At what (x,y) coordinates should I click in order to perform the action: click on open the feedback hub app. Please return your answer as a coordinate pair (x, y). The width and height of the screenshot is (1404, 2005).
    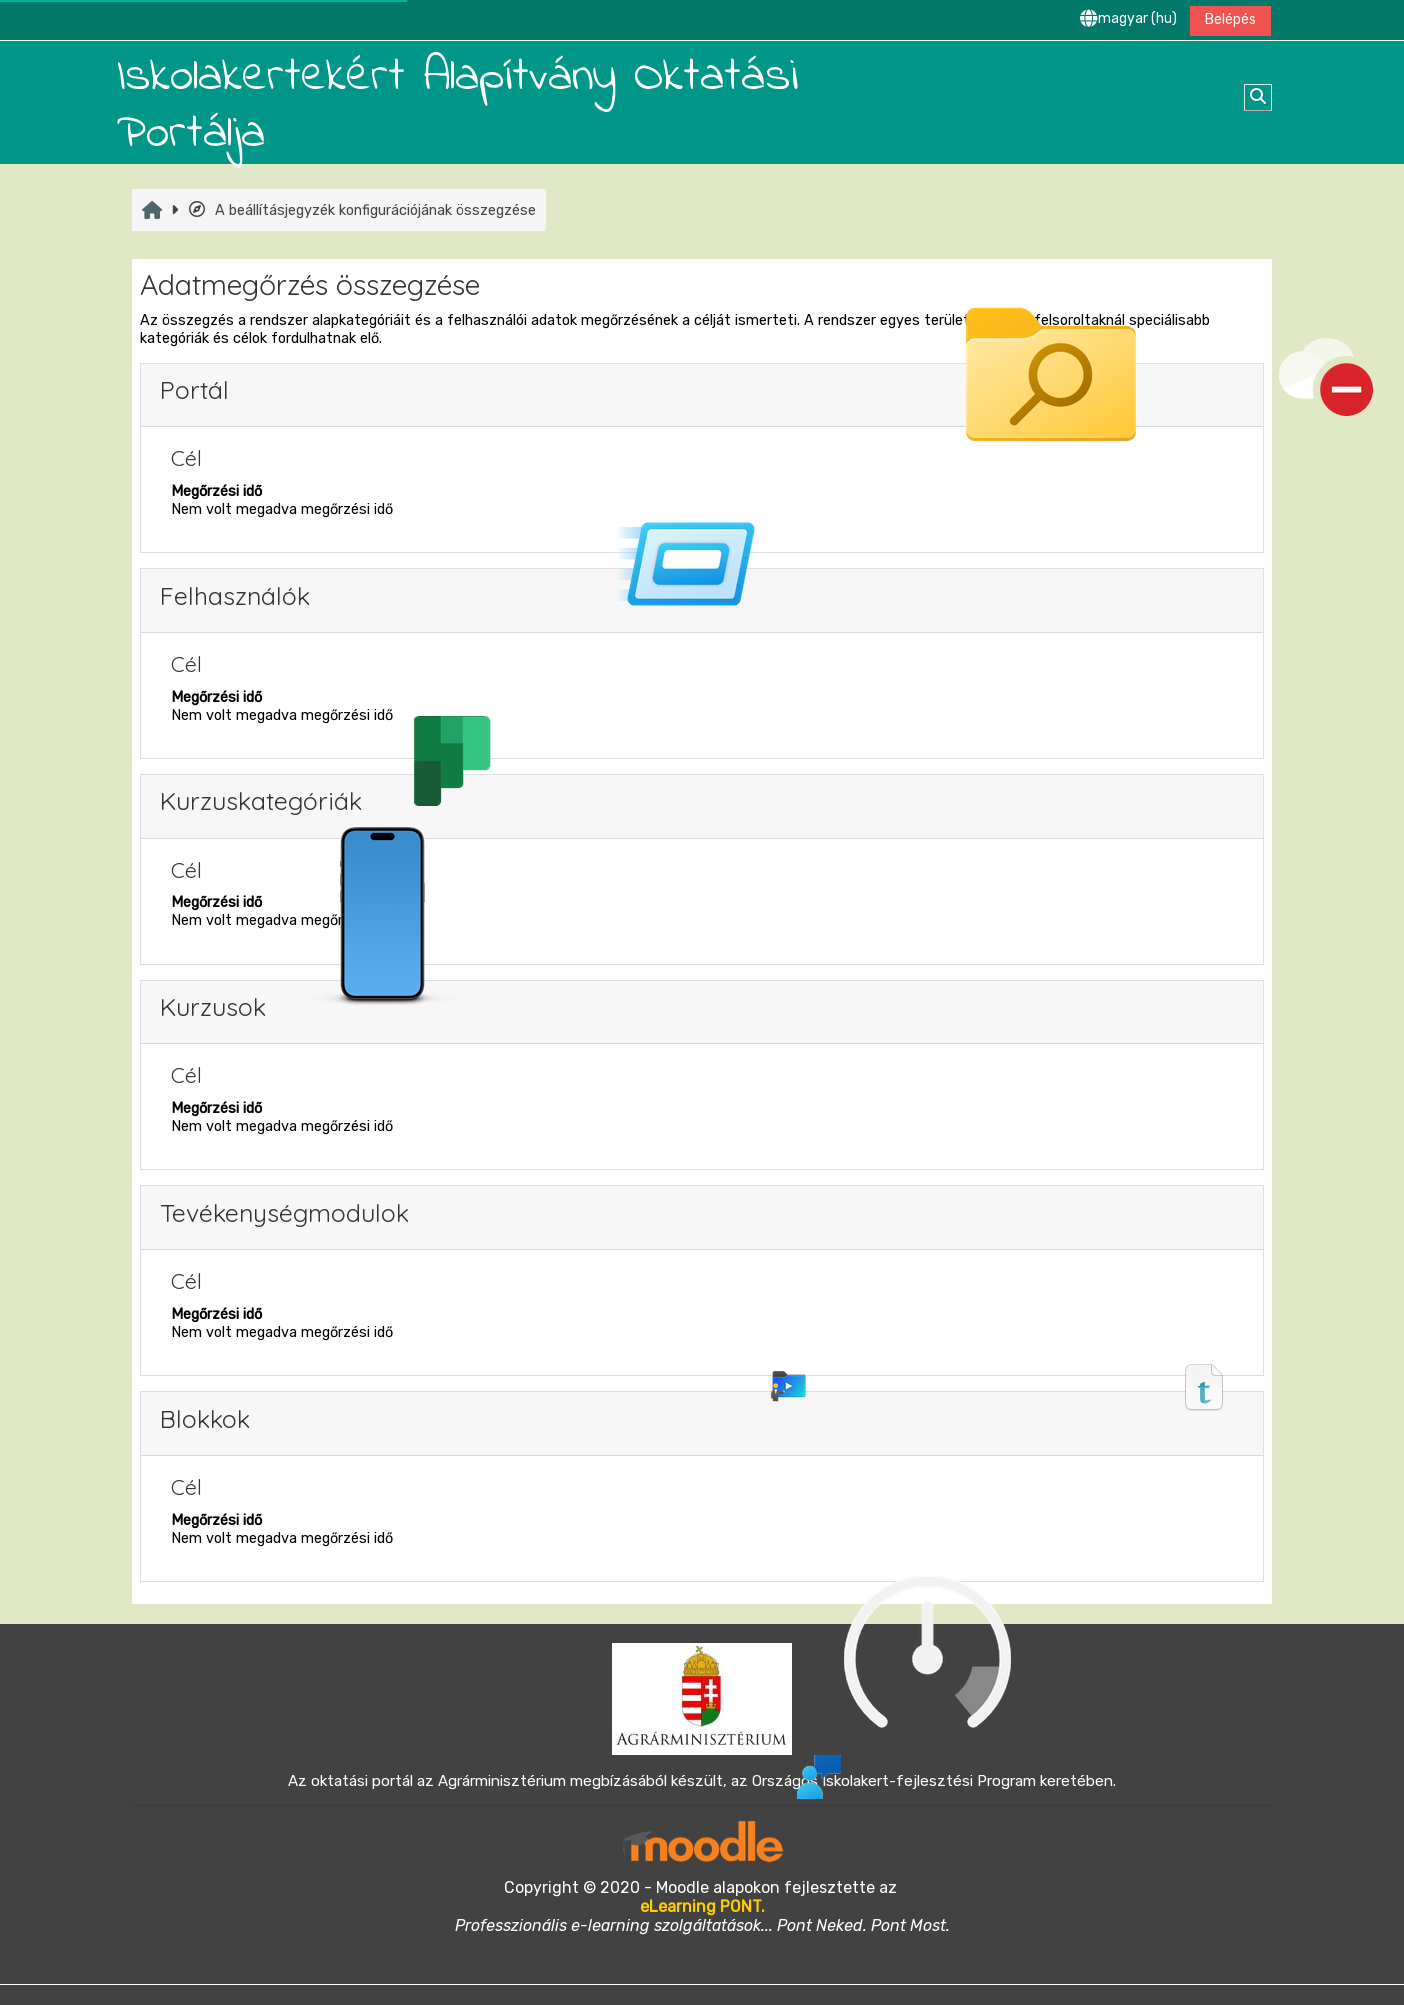
    Looking at the image, I should click on (819, 1777).